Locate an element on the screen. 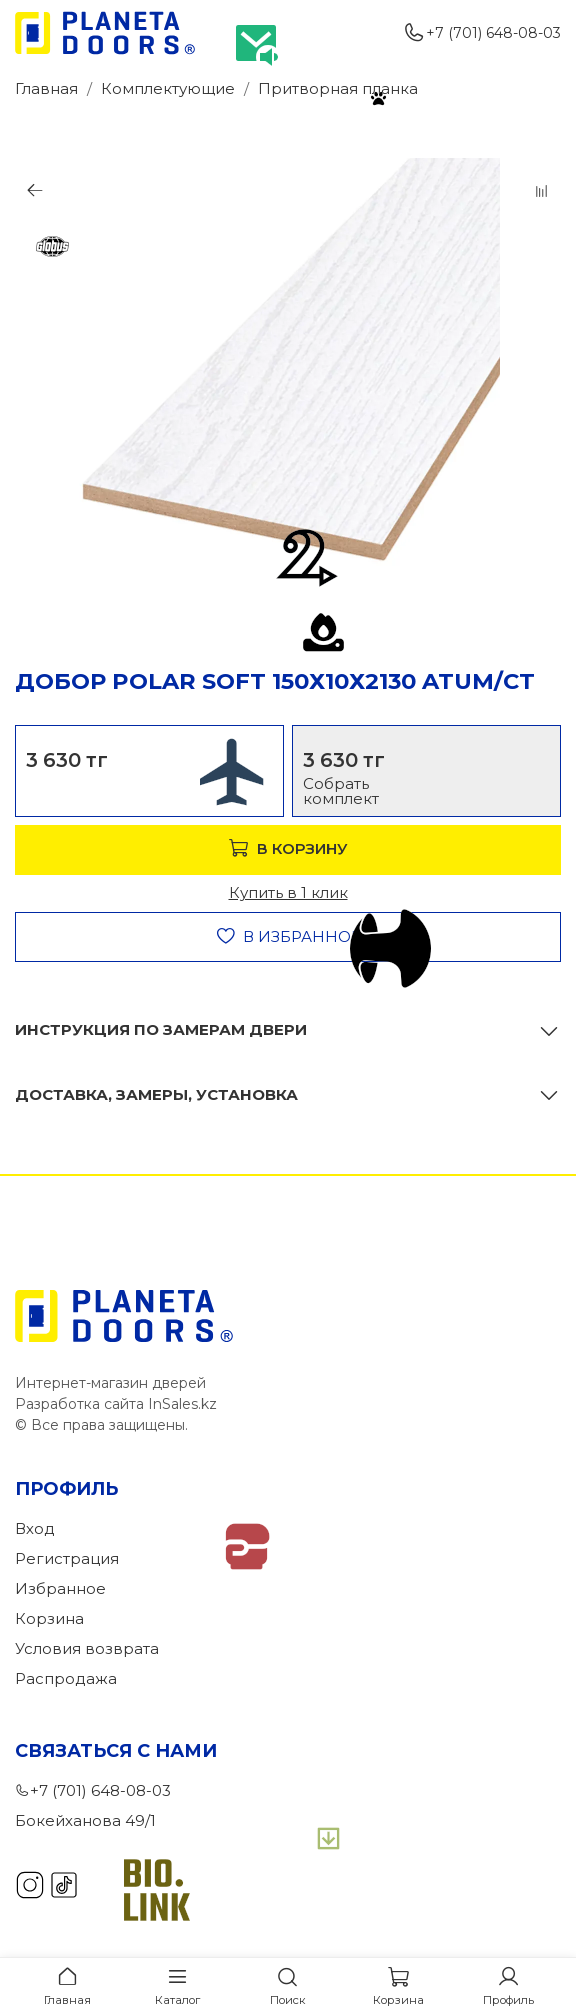  access boxing or combat sports content is located at coordinates (246, 1546).